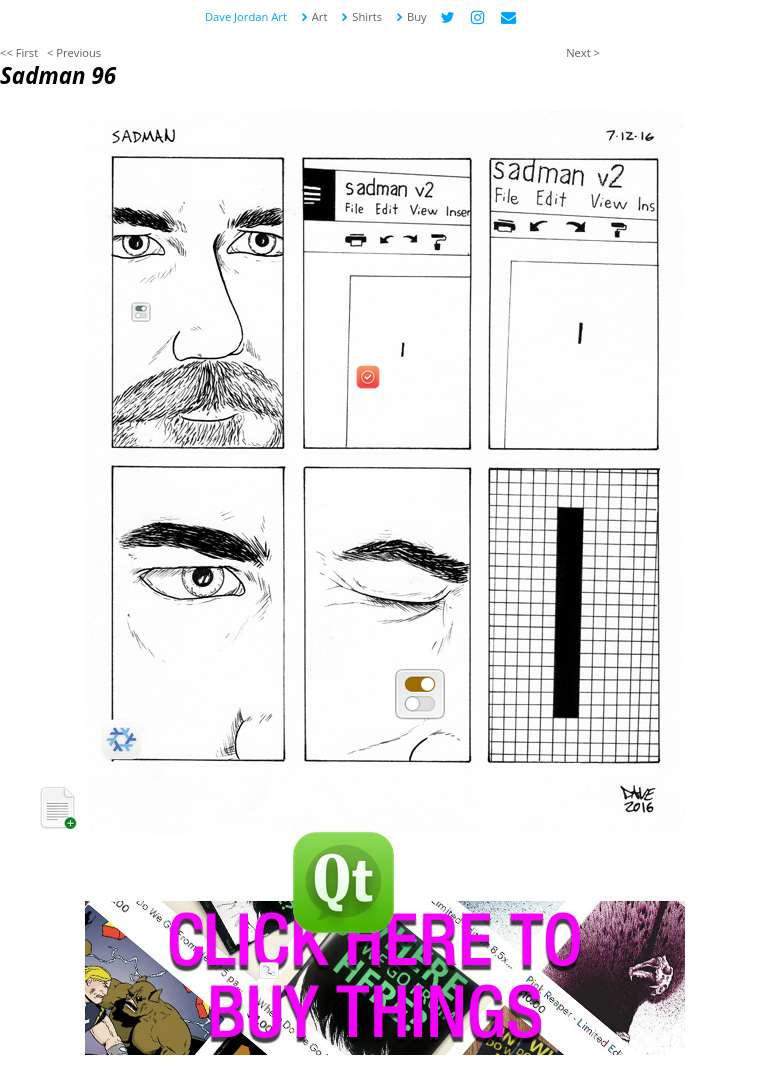  What do you see at coordinates (141, 312) in the screenshot?
I see `open system tweaks or customization settings` at bounding box center [141, 312].